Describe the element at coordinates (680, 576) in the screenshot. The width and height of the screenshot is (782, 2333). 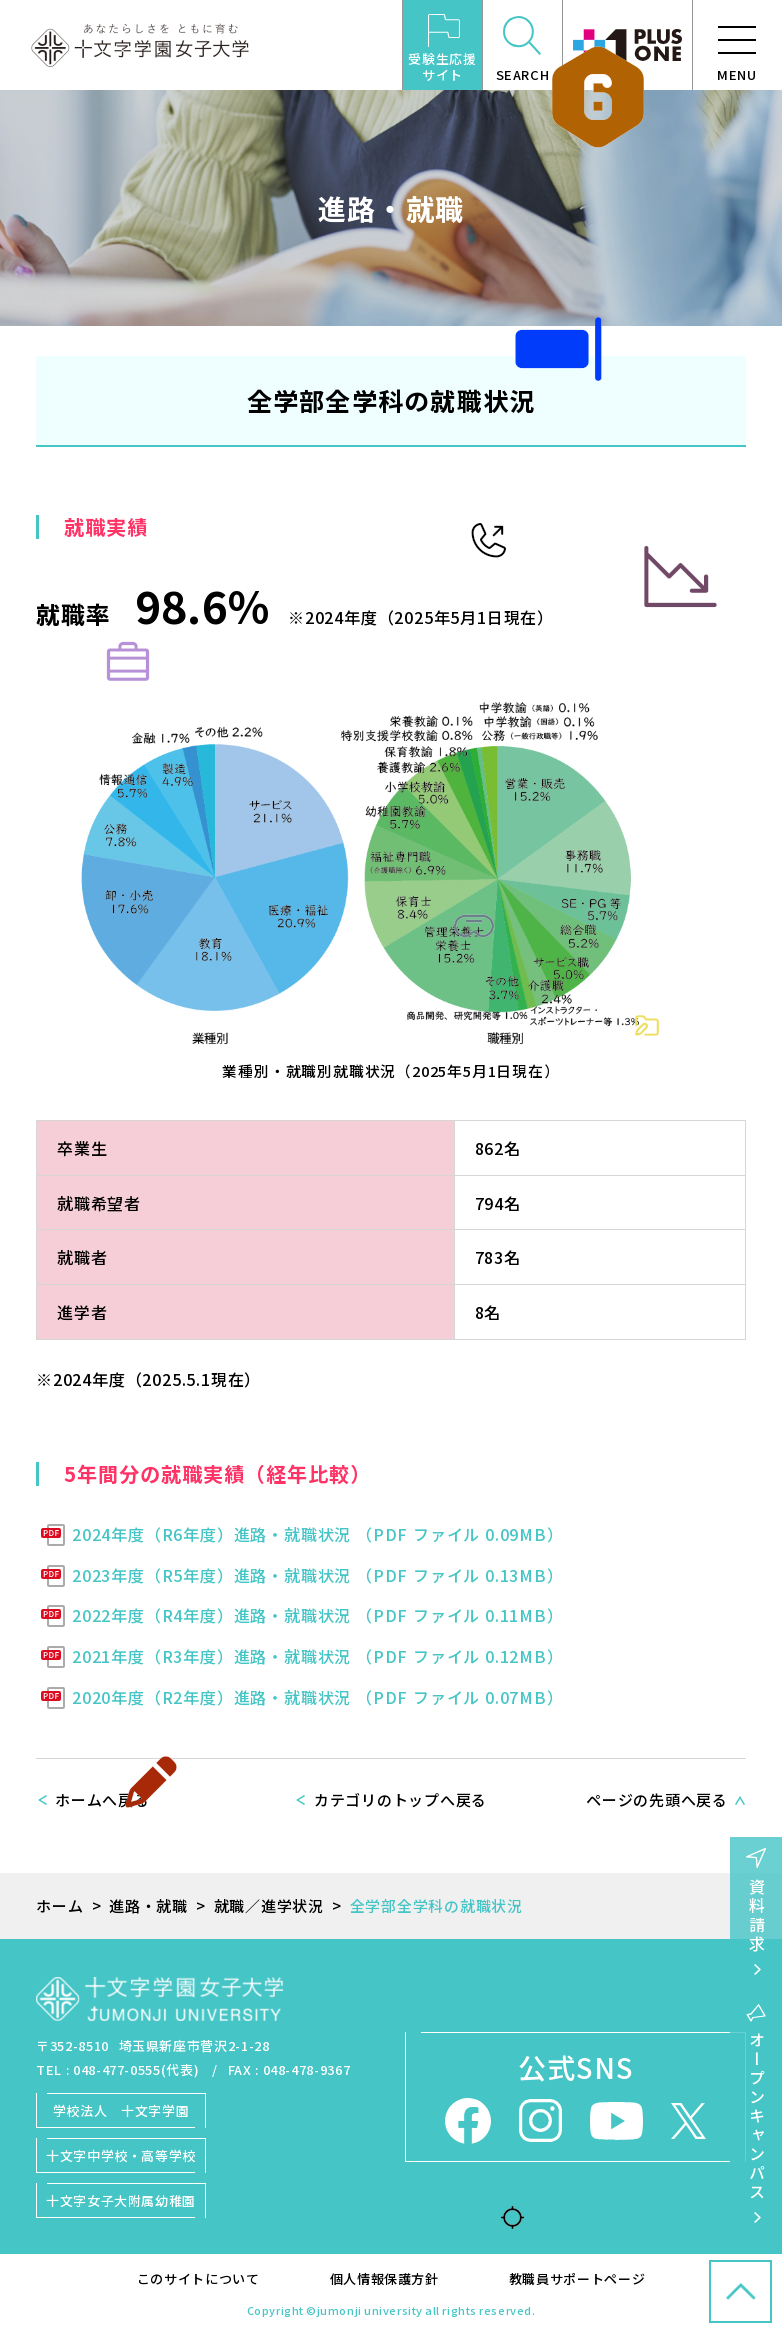
I see `view declining metrics or trends` at that location.